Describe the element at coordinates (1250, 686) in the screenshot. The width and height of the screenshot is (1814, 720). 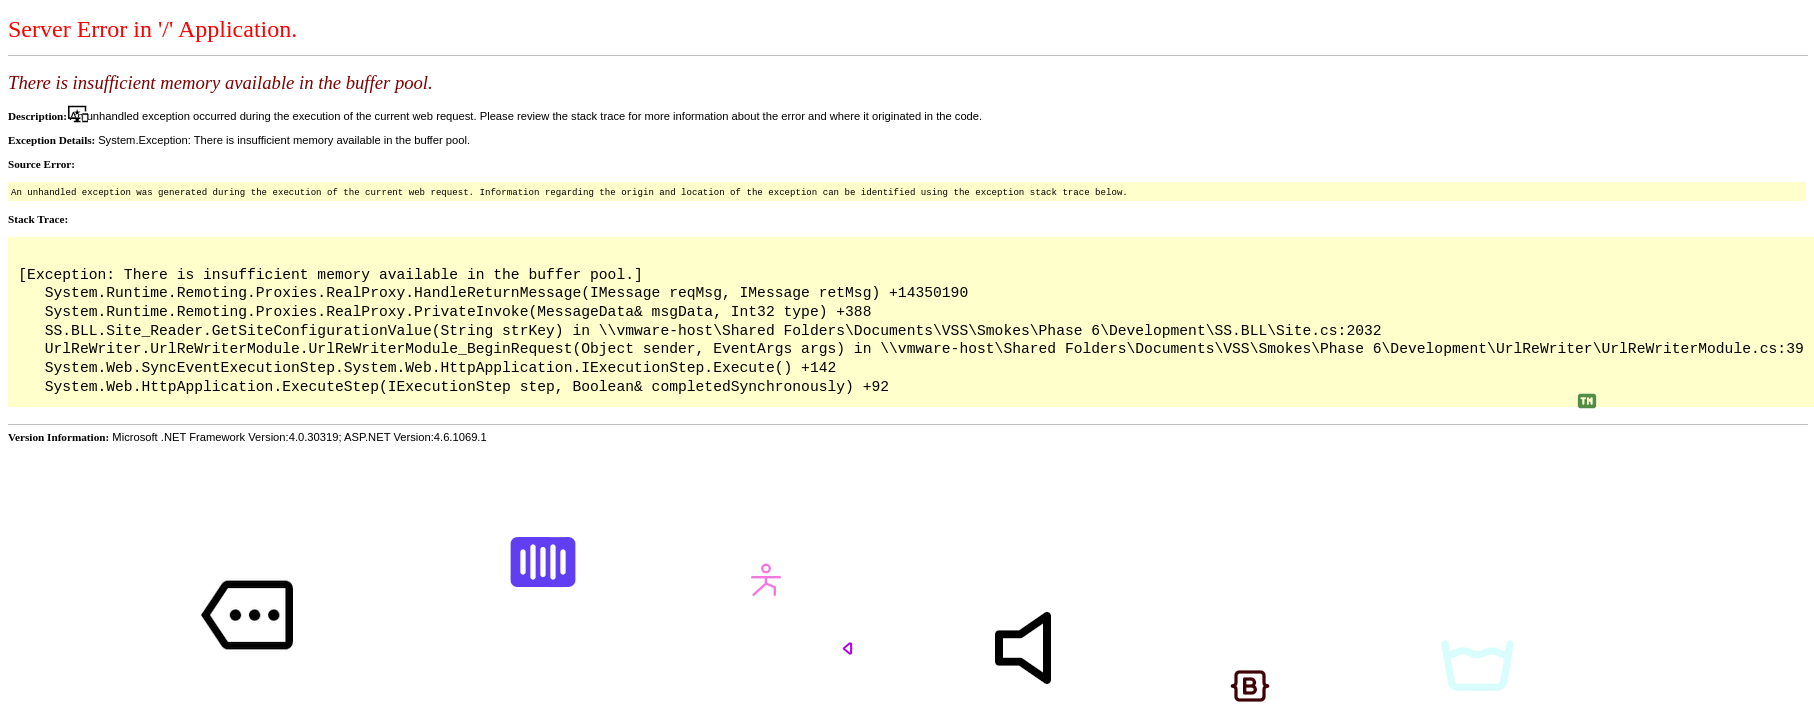
I see `bootstrap framework logo` at that location.